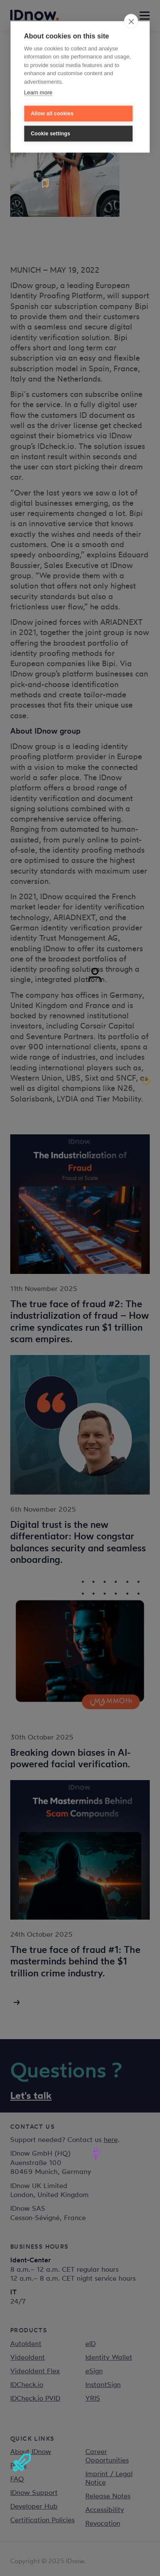 Image resolution: width=160 pixels, height=2576 pixels. What do you see at coordinates (146, 1081) in the screenshot?
I see `apply inner shadow effect to the right side` at bounding box center [146, 1081].